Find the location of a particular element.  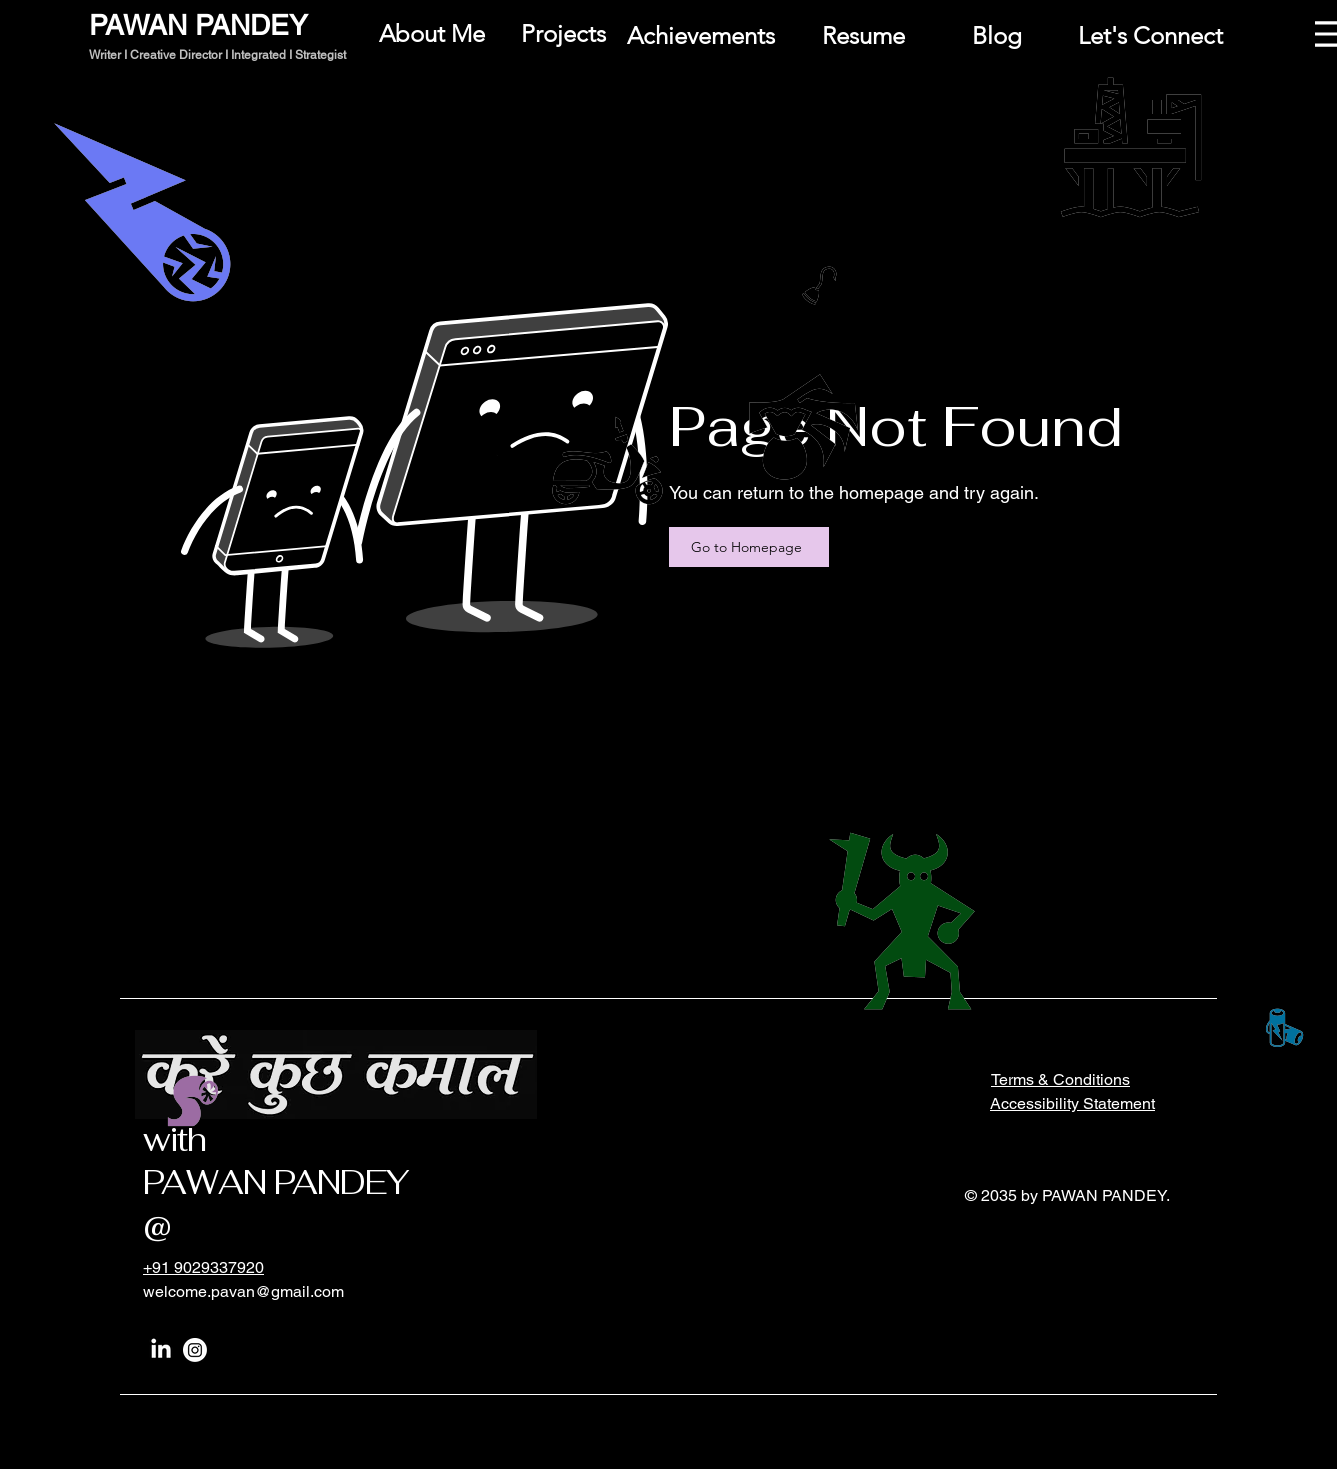

steal or grab an item quickly is located at coordinates (804, 424).